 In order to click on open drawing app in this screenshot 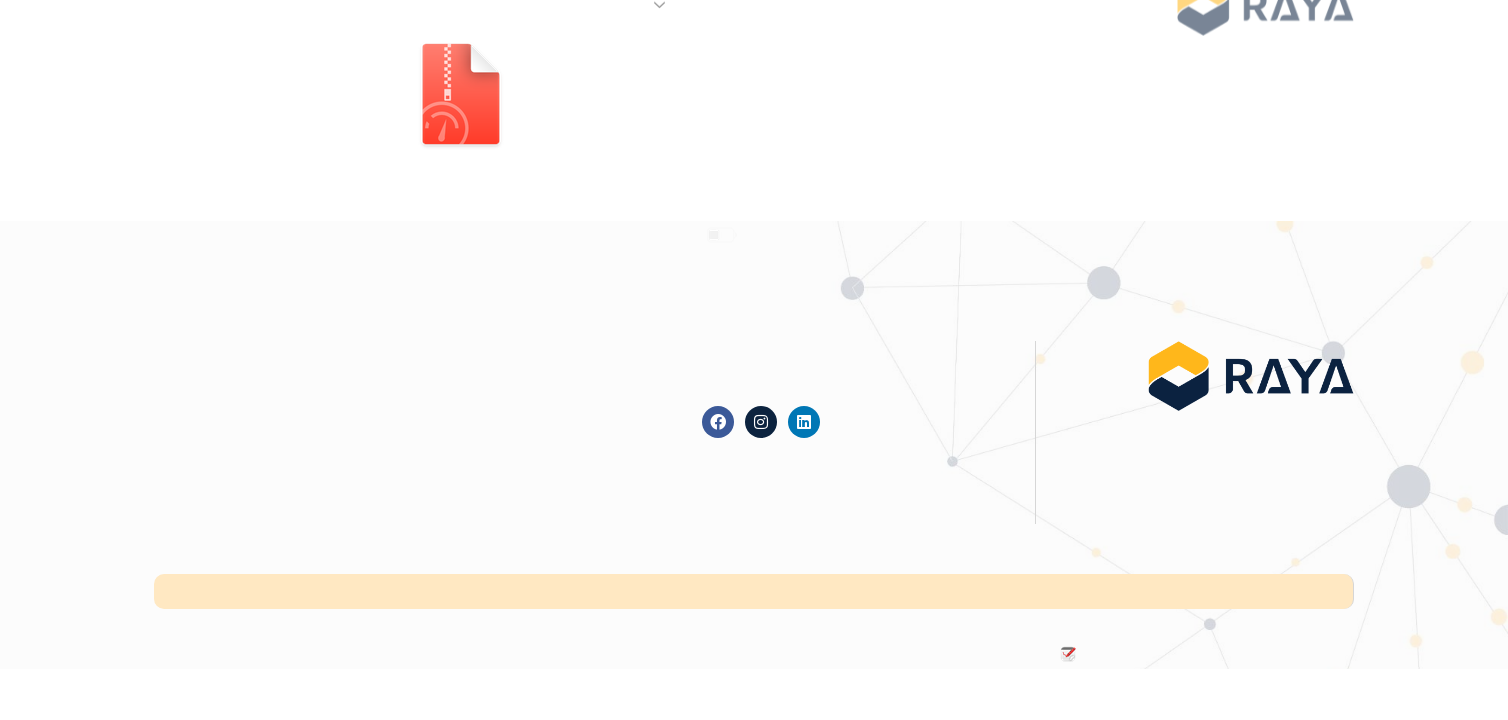, I will do `click(1068, 654)`.